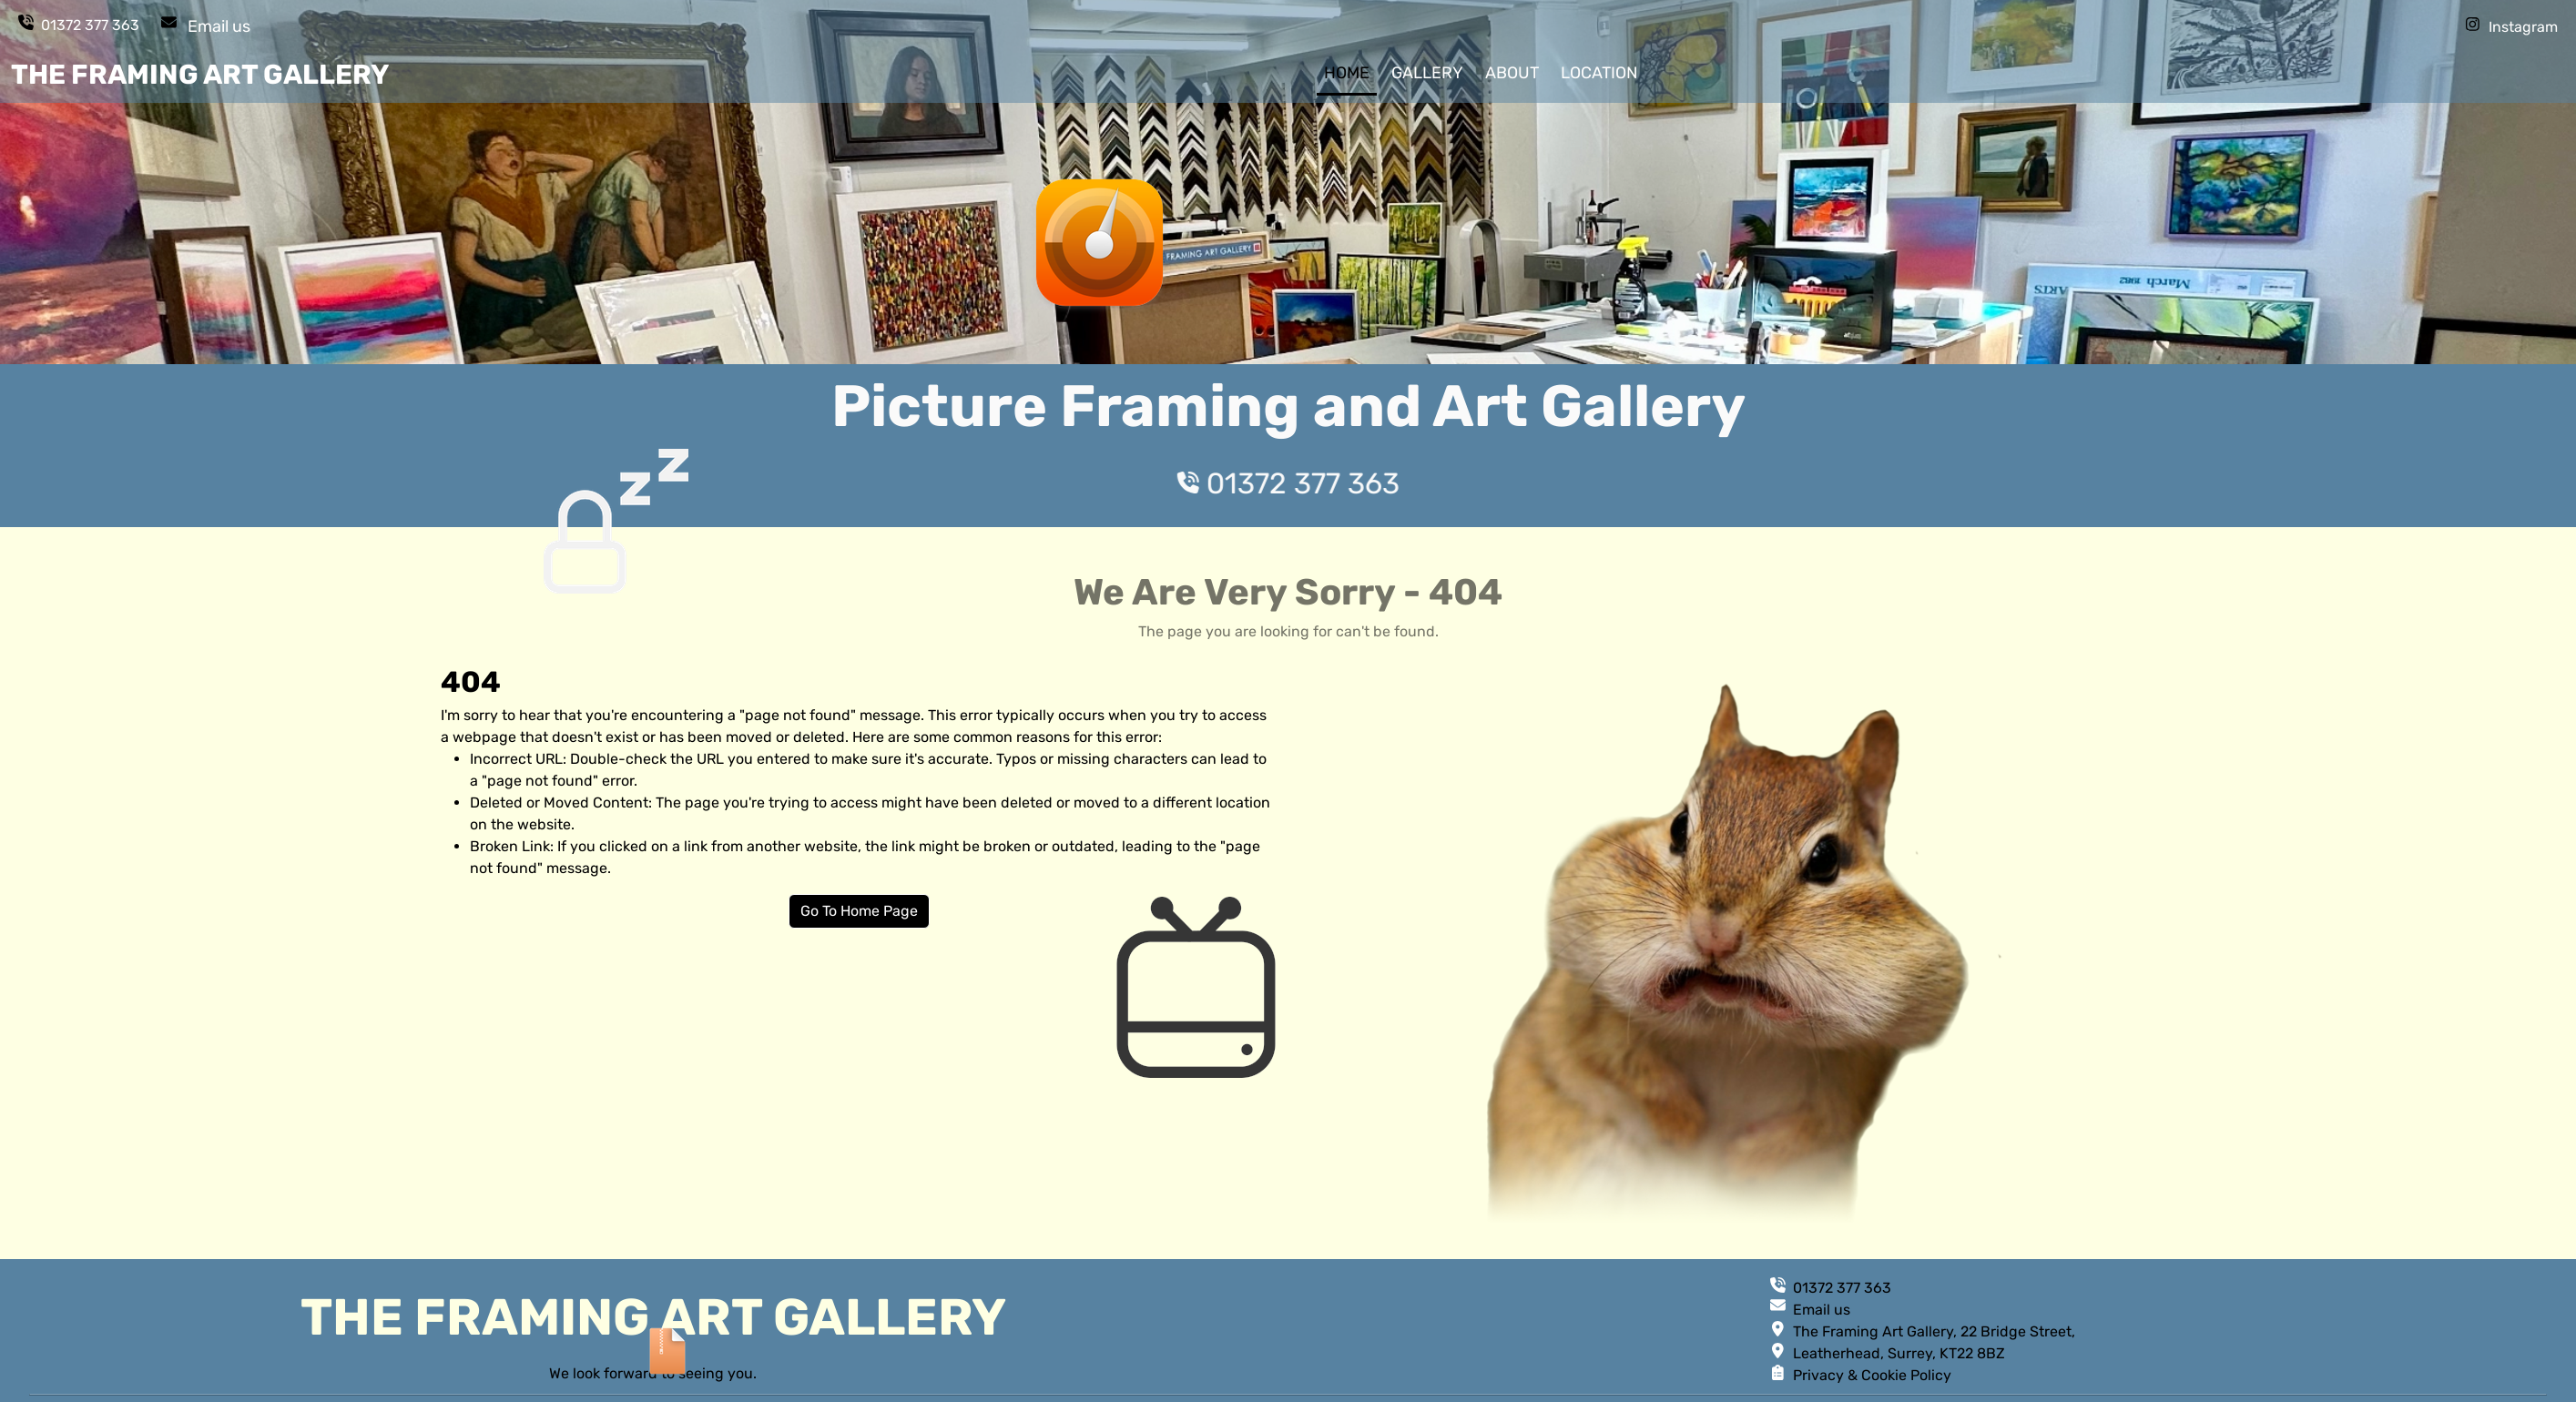 The width and height of the screenshot is (2576, 1402). What do you see at coordinates (1196, 987) in the screenshot?
I see `open video player app` at bounding box center [1196, 987].